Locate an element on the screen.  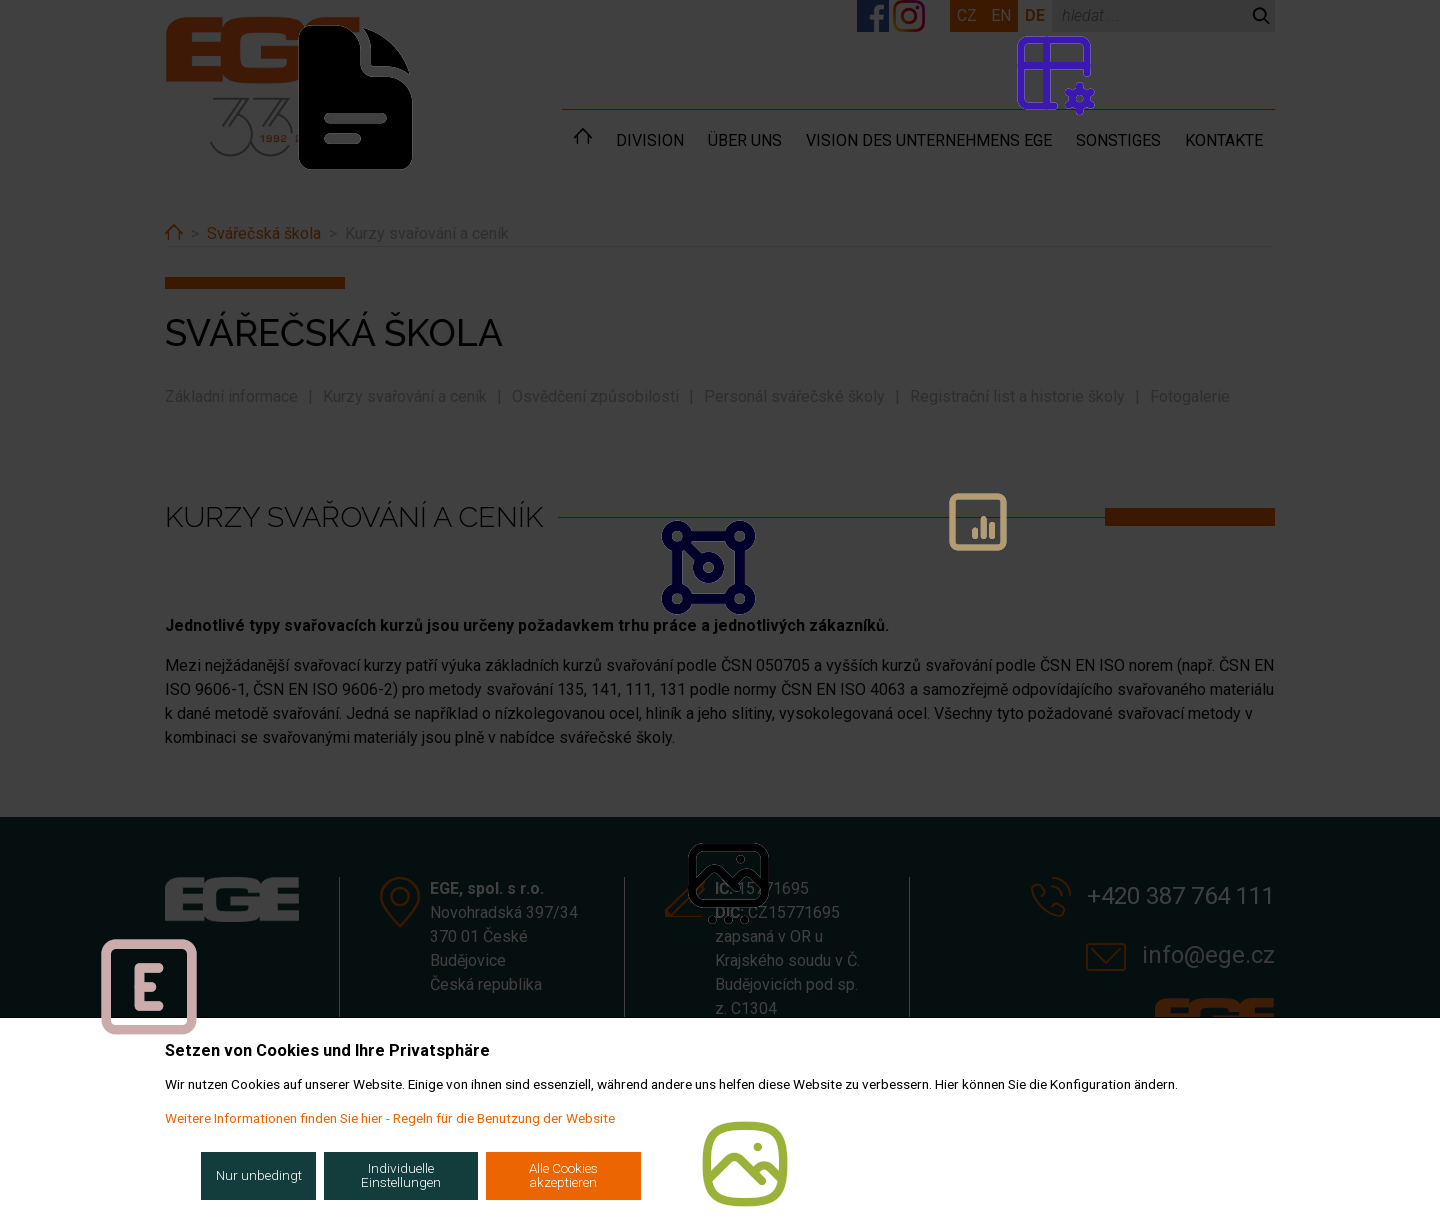
view photo gallery is located at coordinates (745, 1164).